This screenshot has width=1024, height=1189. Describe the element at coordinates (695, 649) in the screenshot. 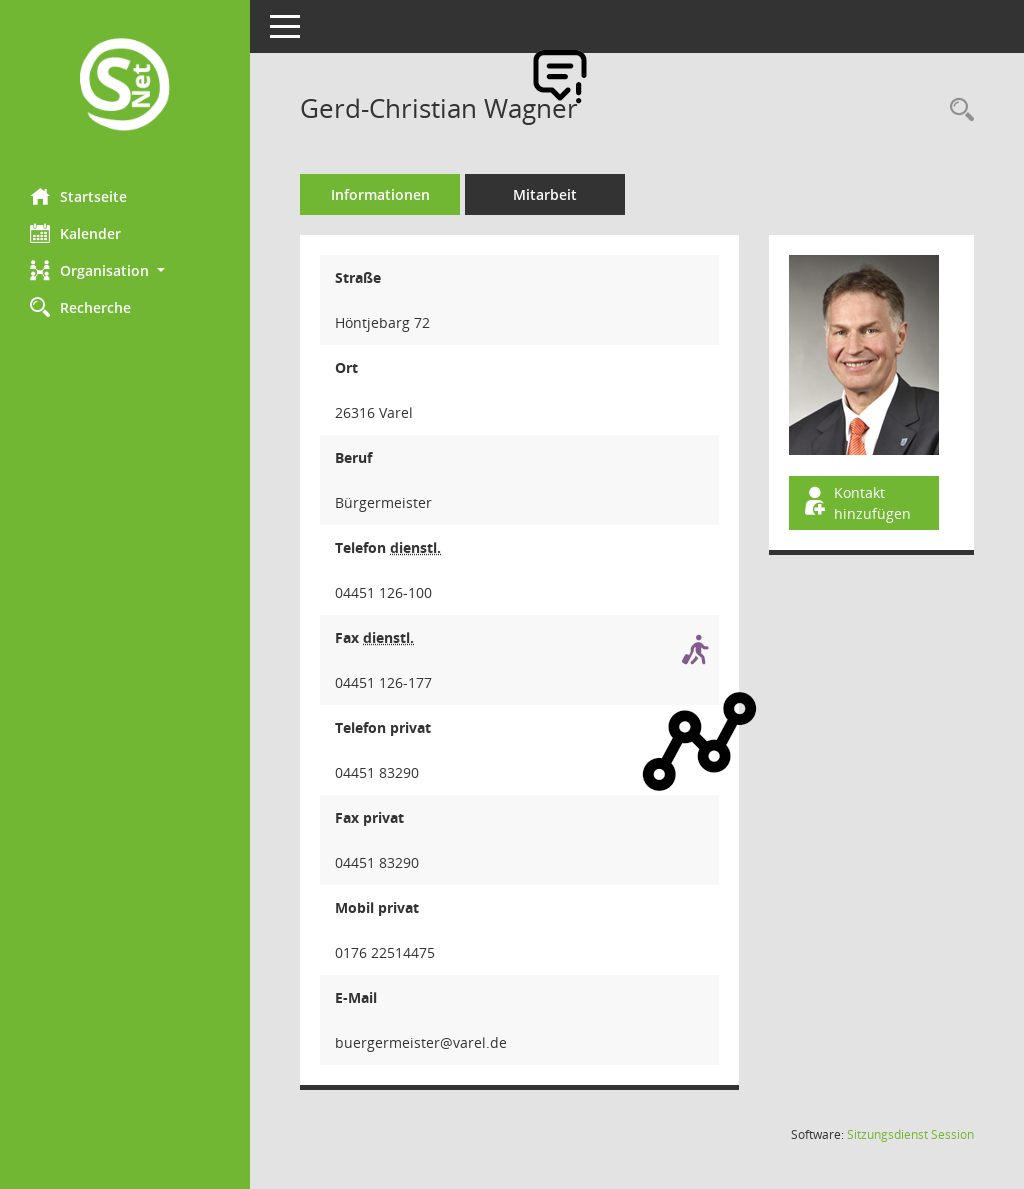

I see `indicates travel or transportation section` at that location.